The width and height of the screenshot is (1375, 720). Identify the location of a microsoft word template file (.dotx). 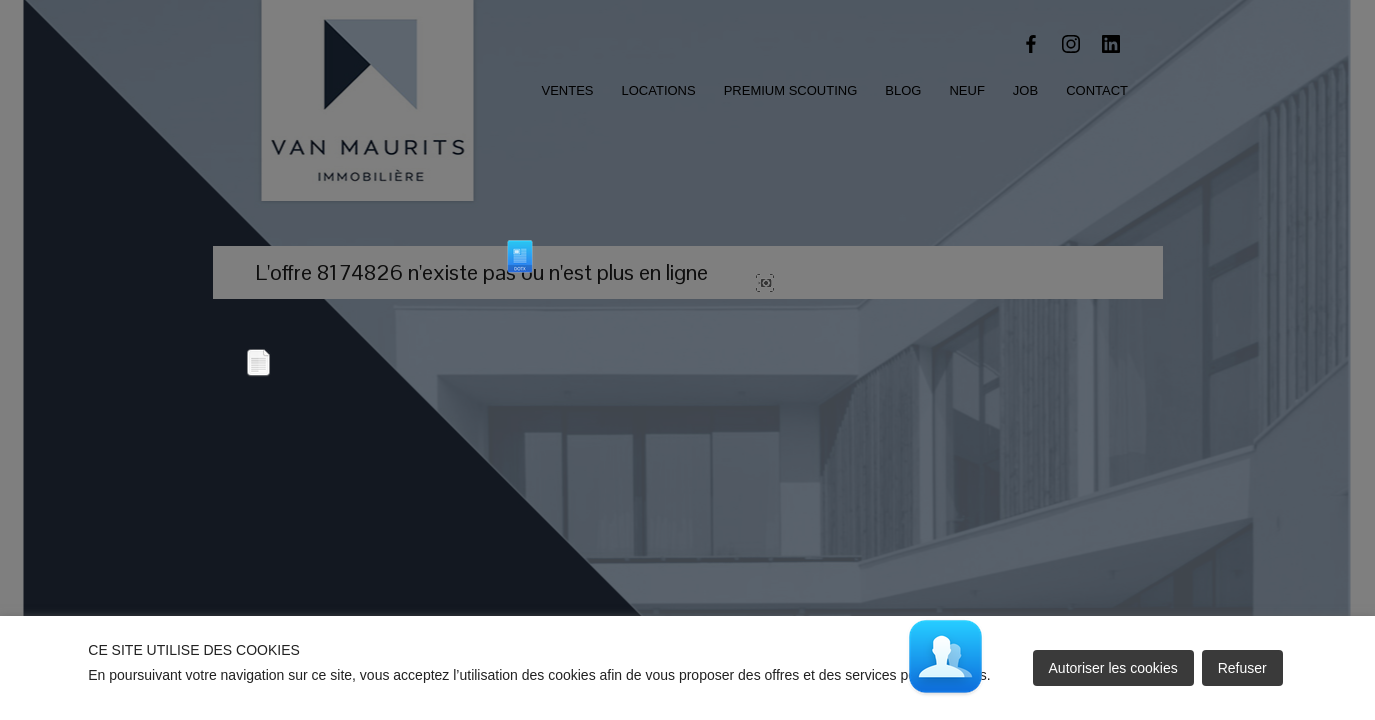
(520, 257).